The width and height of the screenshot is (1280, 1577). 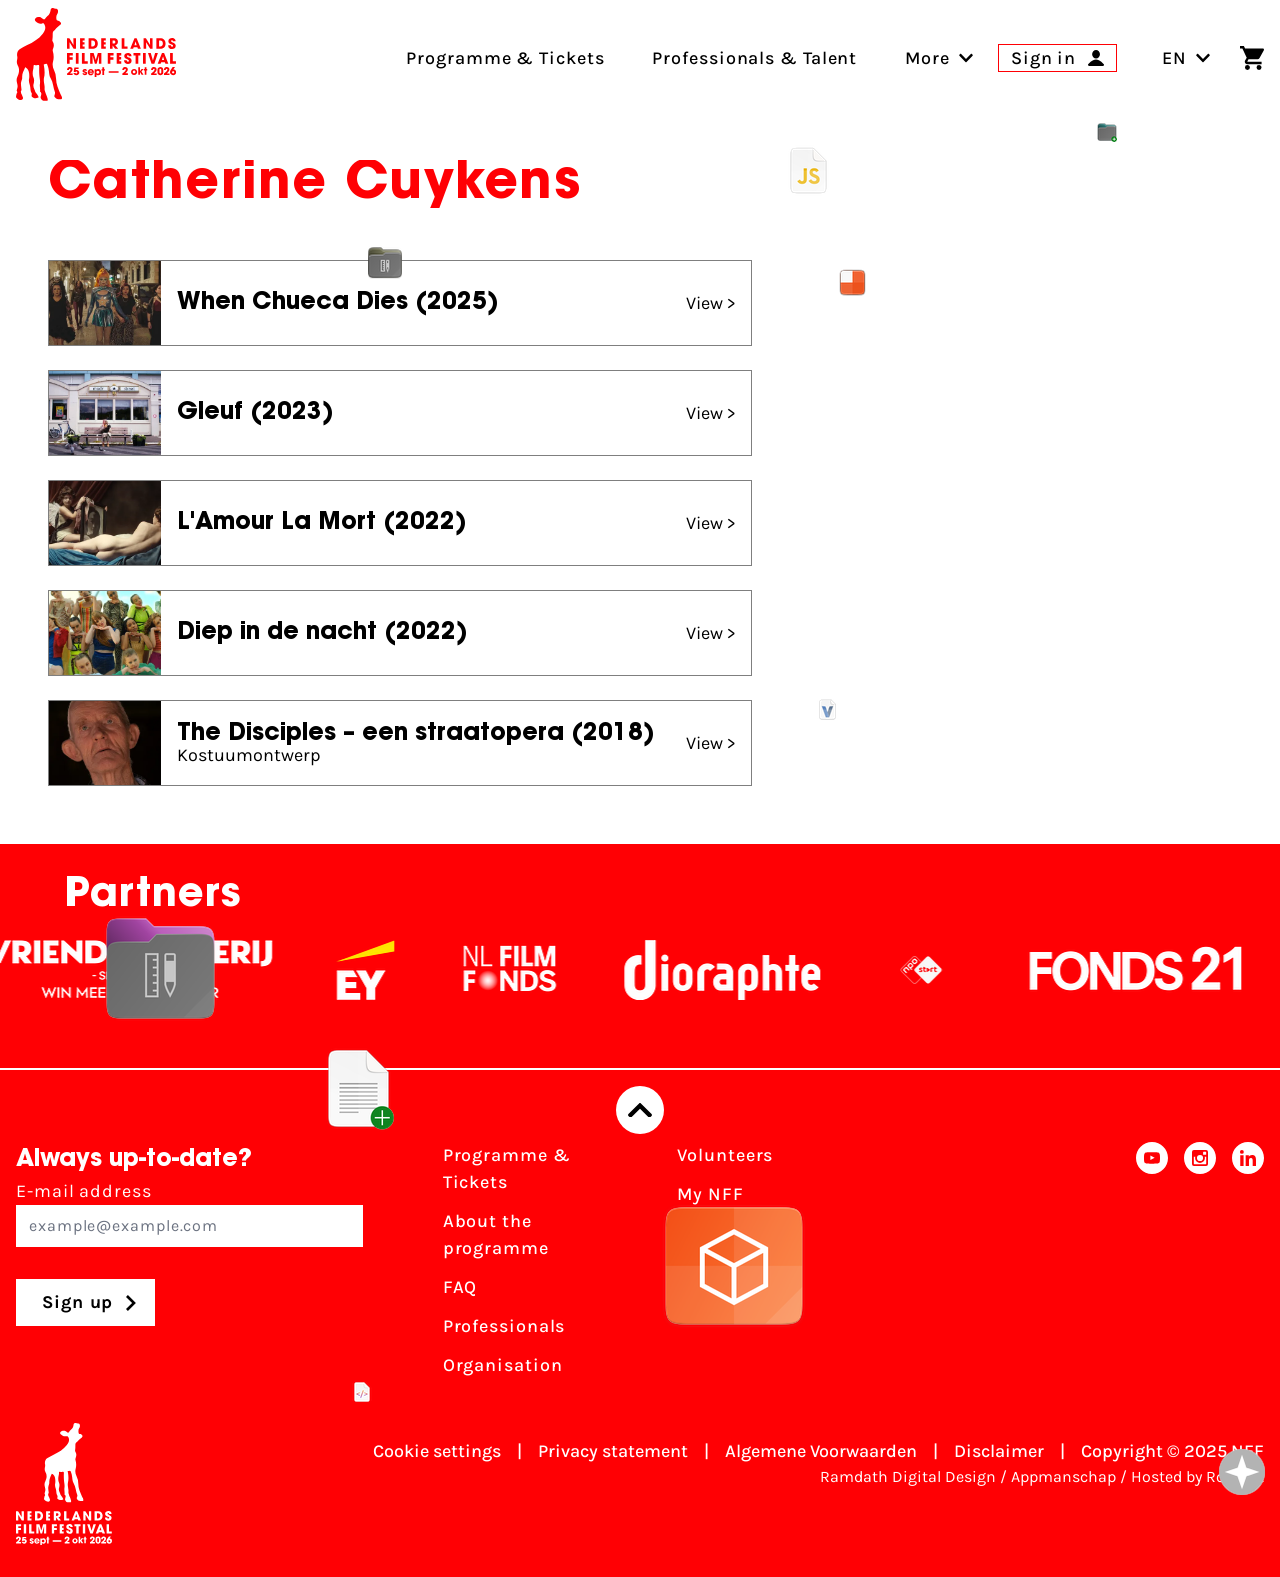 I want to click on a maven xml configuration file, so click(x=362, y=1392).